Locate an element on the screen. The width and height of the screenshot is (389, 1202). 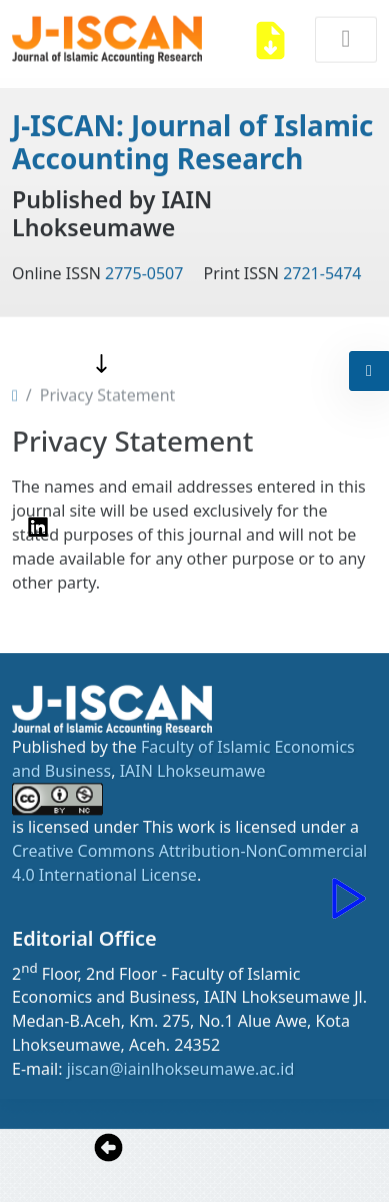
play media content is located at coordinates (345, 898).